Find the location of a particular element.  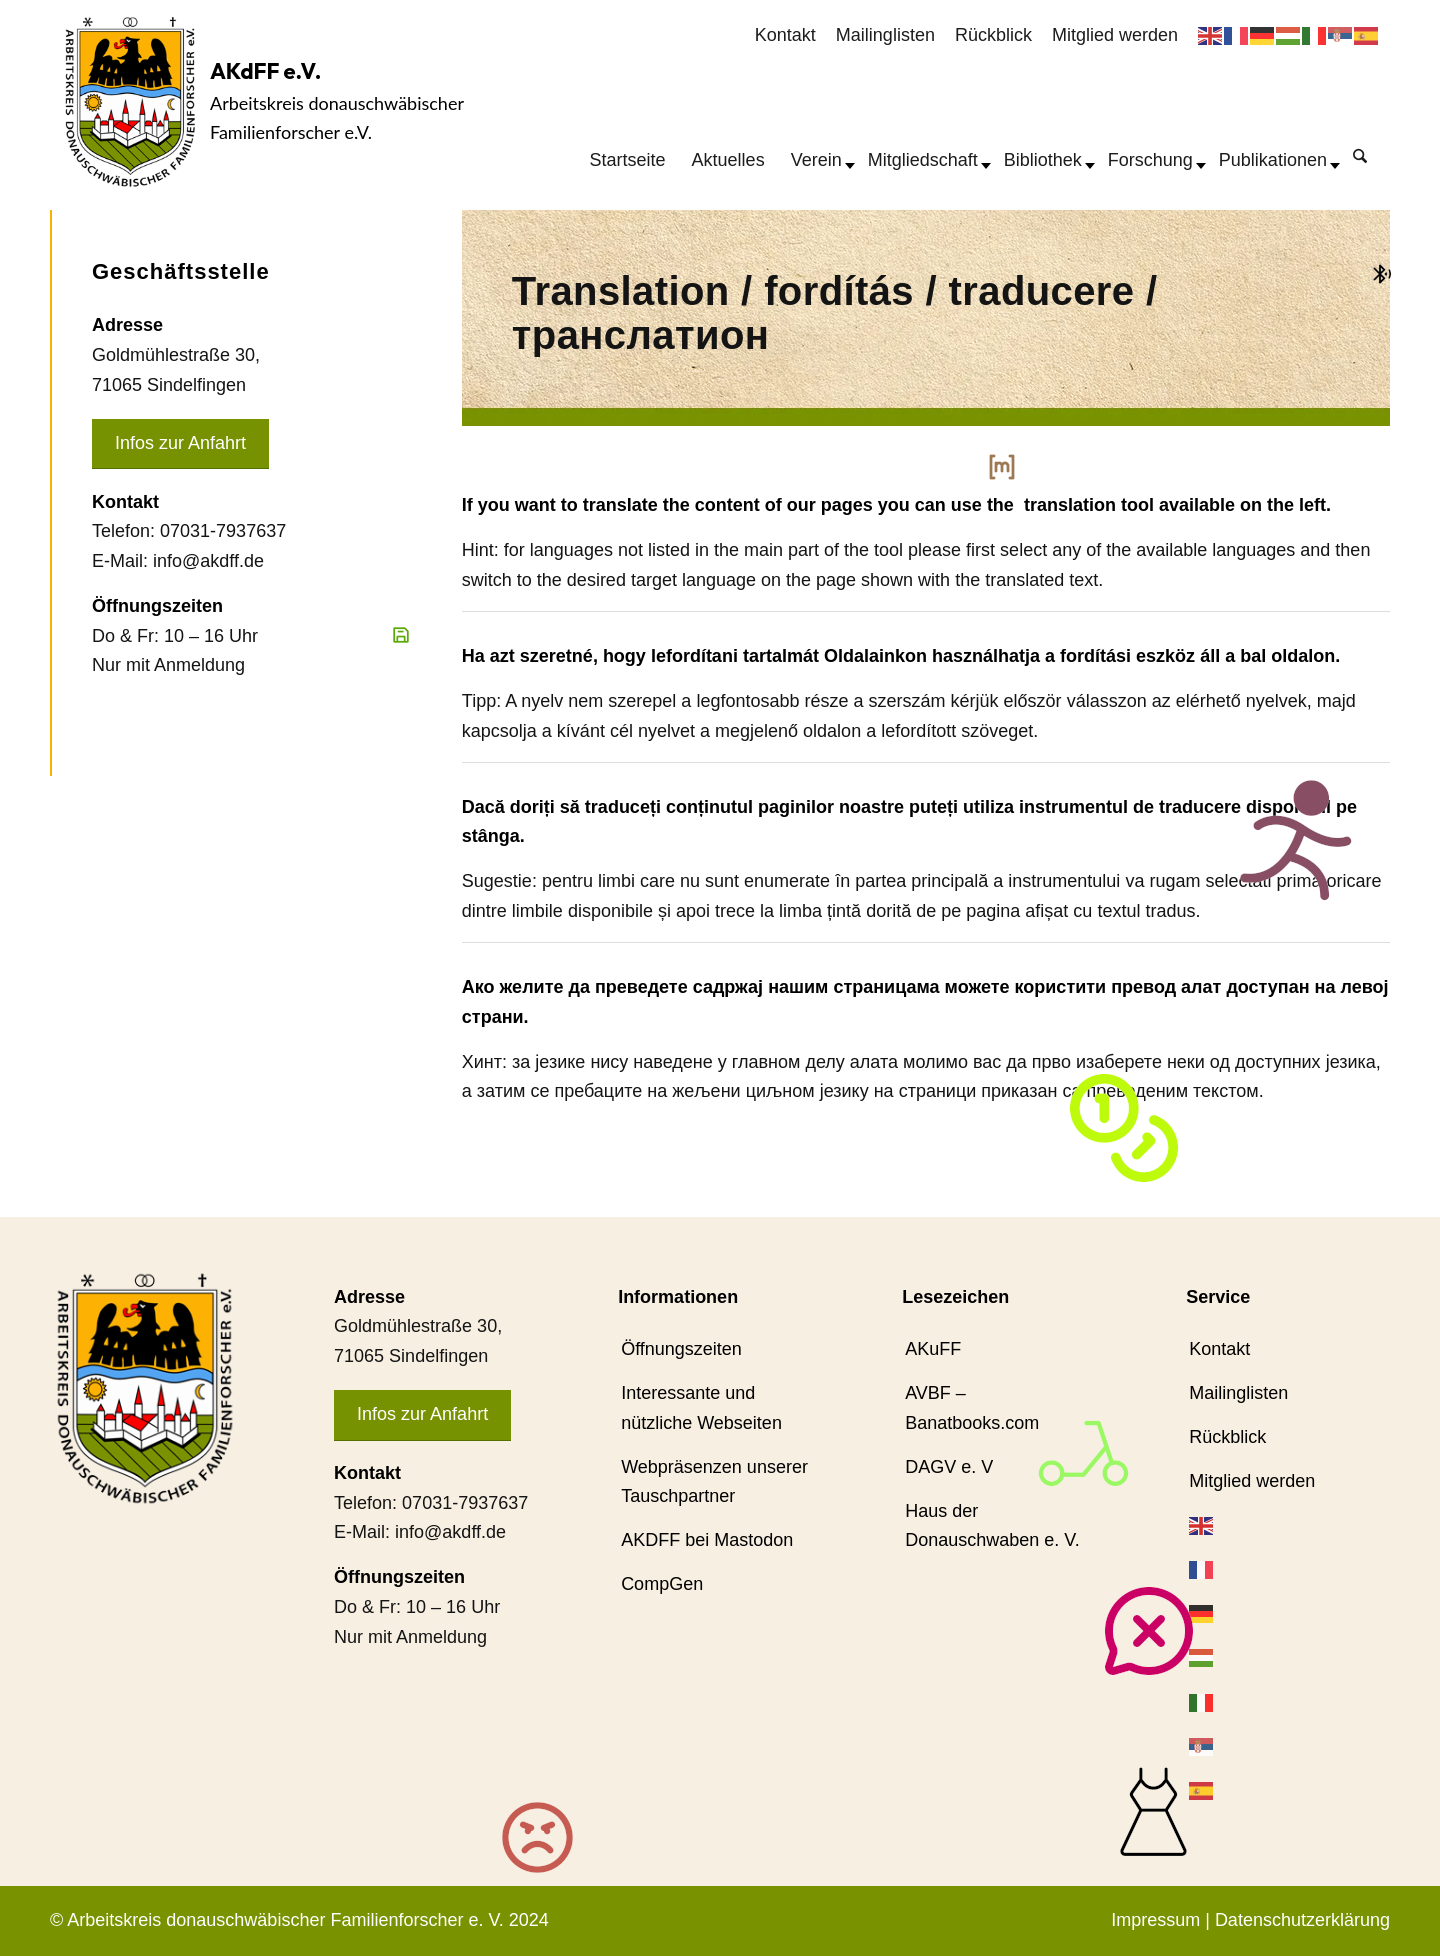

connect to matrix decentralized chat network is located at coordinates (1002, 467).